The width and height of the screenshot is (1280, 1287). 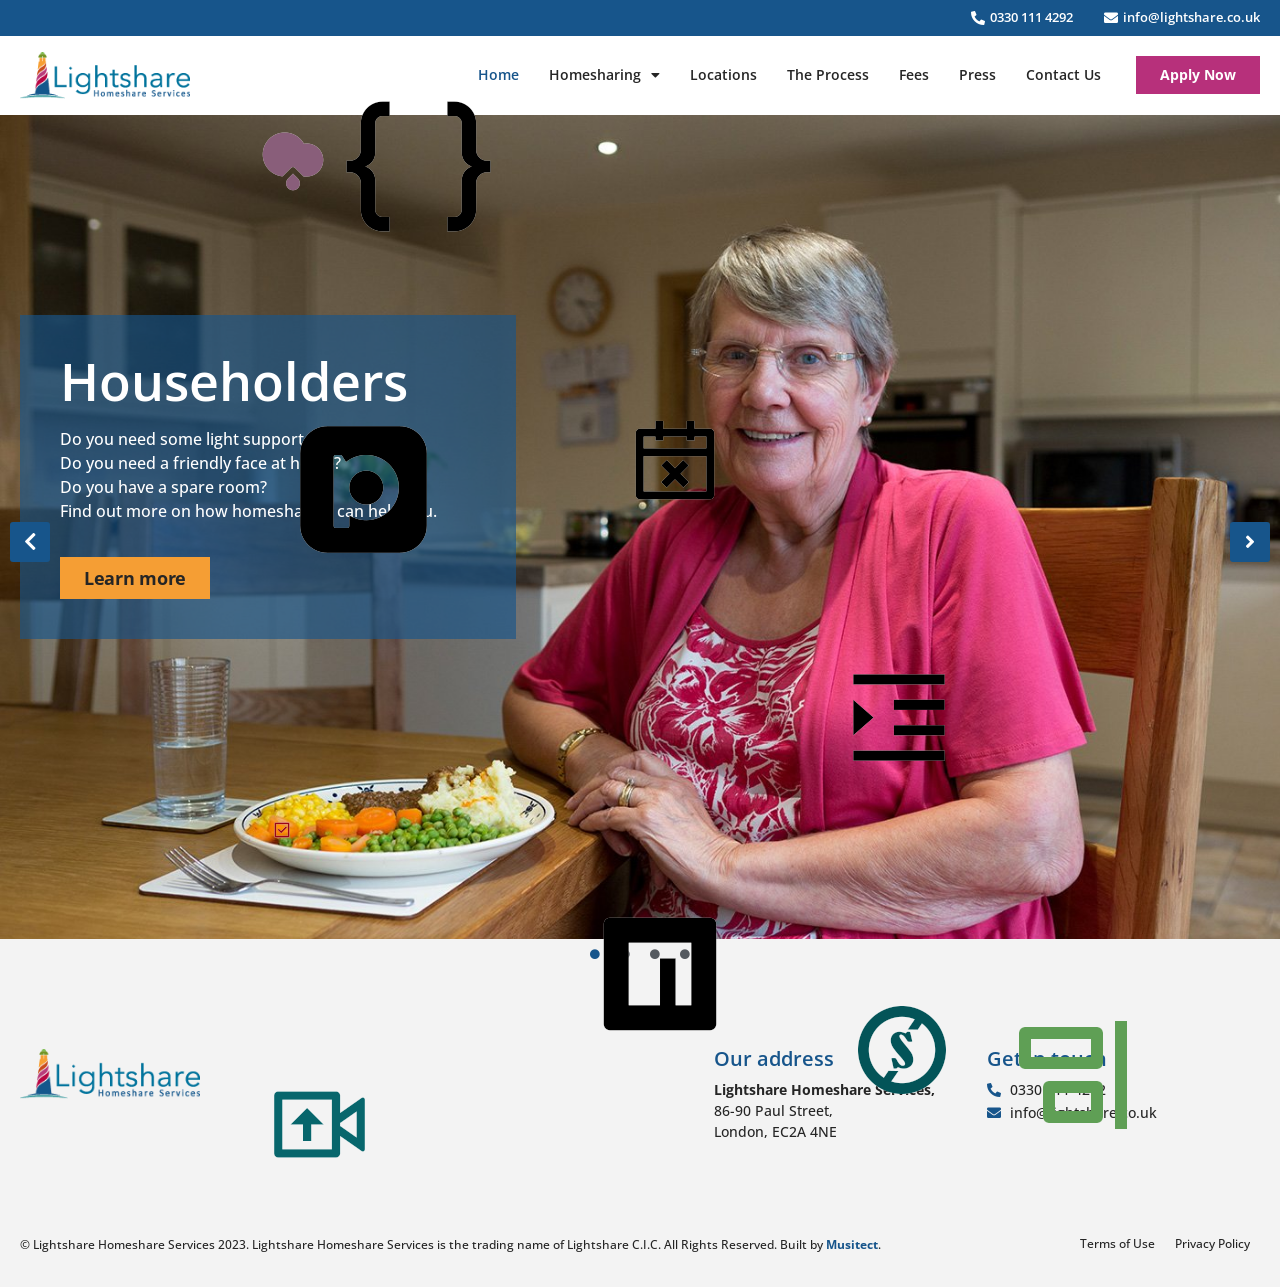 What do you see at coordinates (660, 974) in the screenshot?
I see `npm (node package manager) logo` at bounding box center [660, 974].